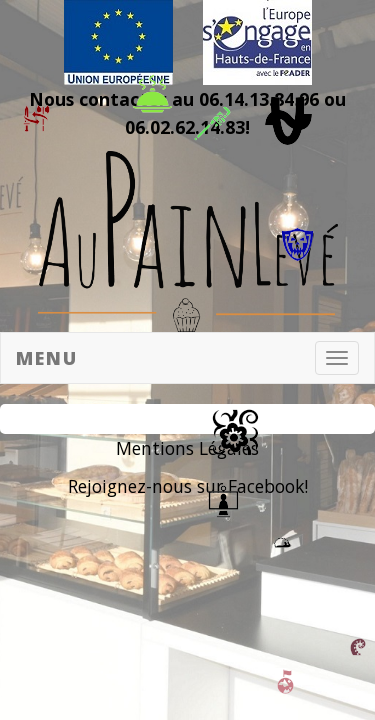 This screenshot has height=720, width=375. I want to click on view nearby restaurants or dining options, so click(152, 93).